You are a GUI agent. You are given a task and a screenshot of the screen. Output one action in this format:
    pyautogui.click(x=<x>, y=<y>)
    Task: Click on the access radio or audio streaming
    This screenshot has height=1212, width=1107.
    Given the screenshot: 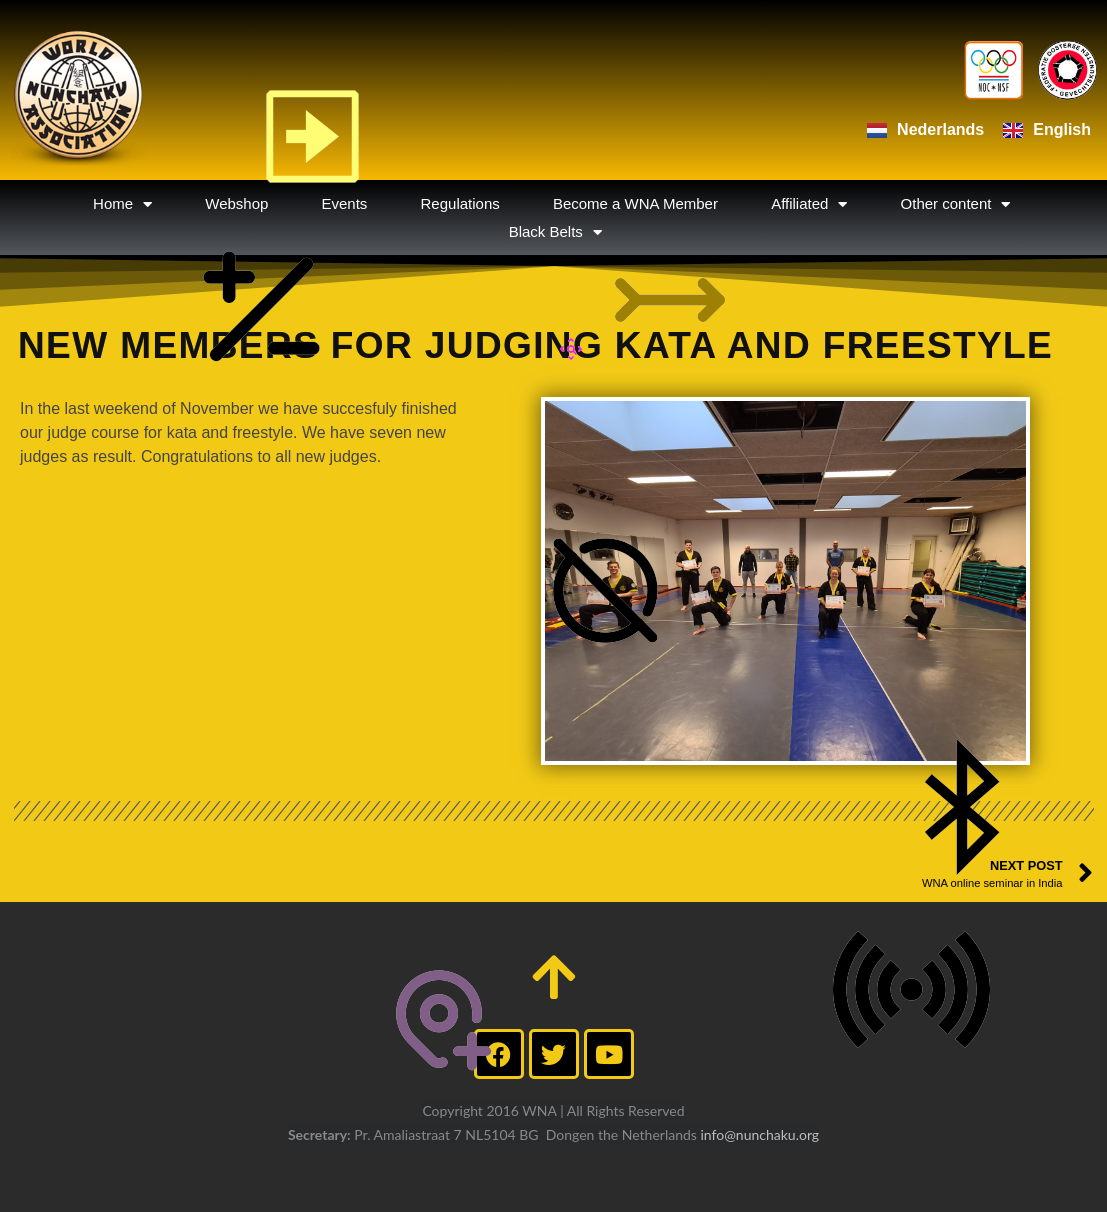 What is the action you would take?
    pyautogui.click(x=911, y=989)
    